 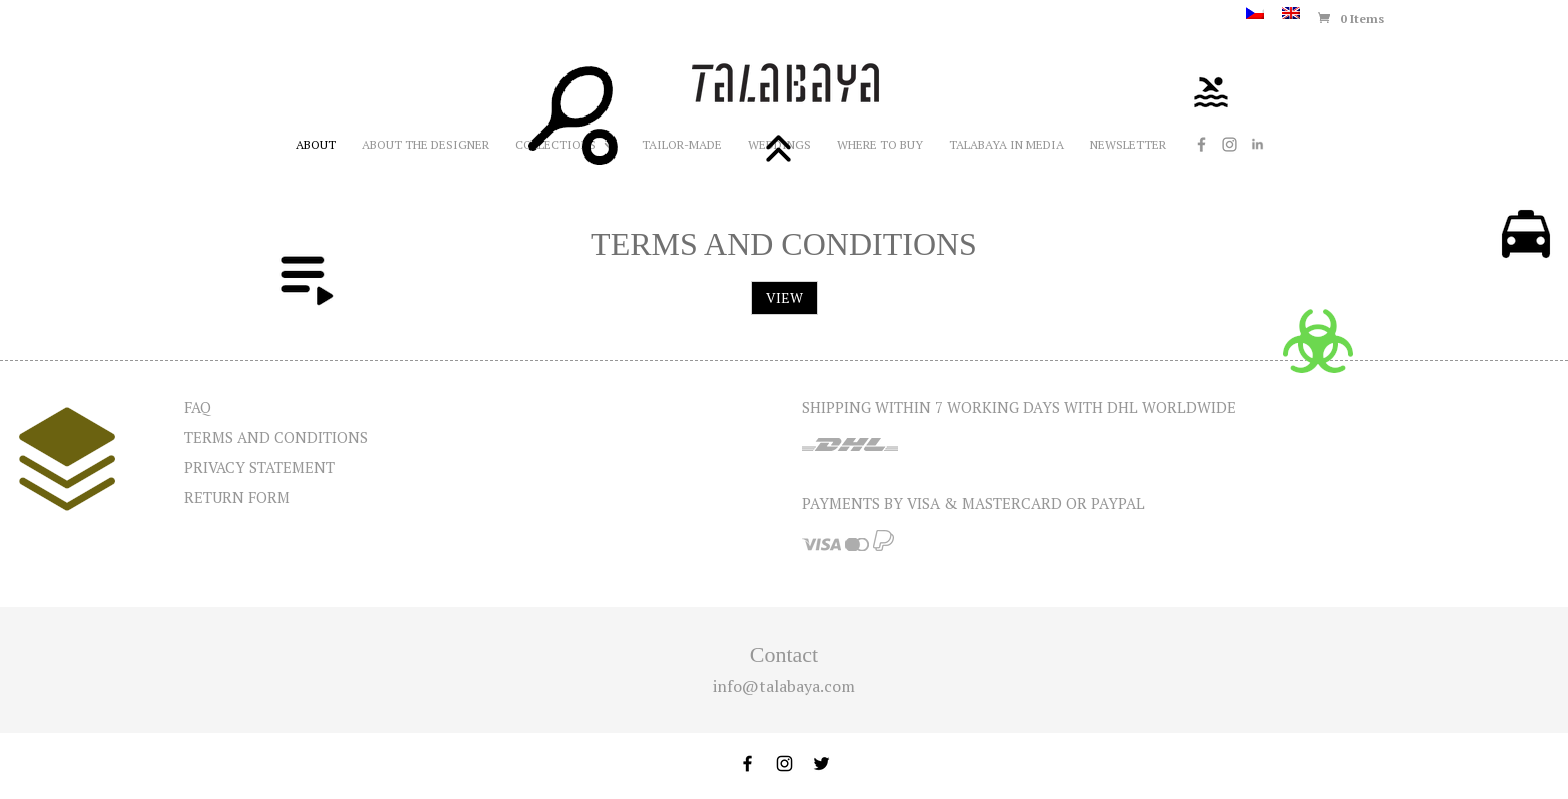 I want to click on indicates hazardous or dangerous content warning, so click(x=1318, y=343).